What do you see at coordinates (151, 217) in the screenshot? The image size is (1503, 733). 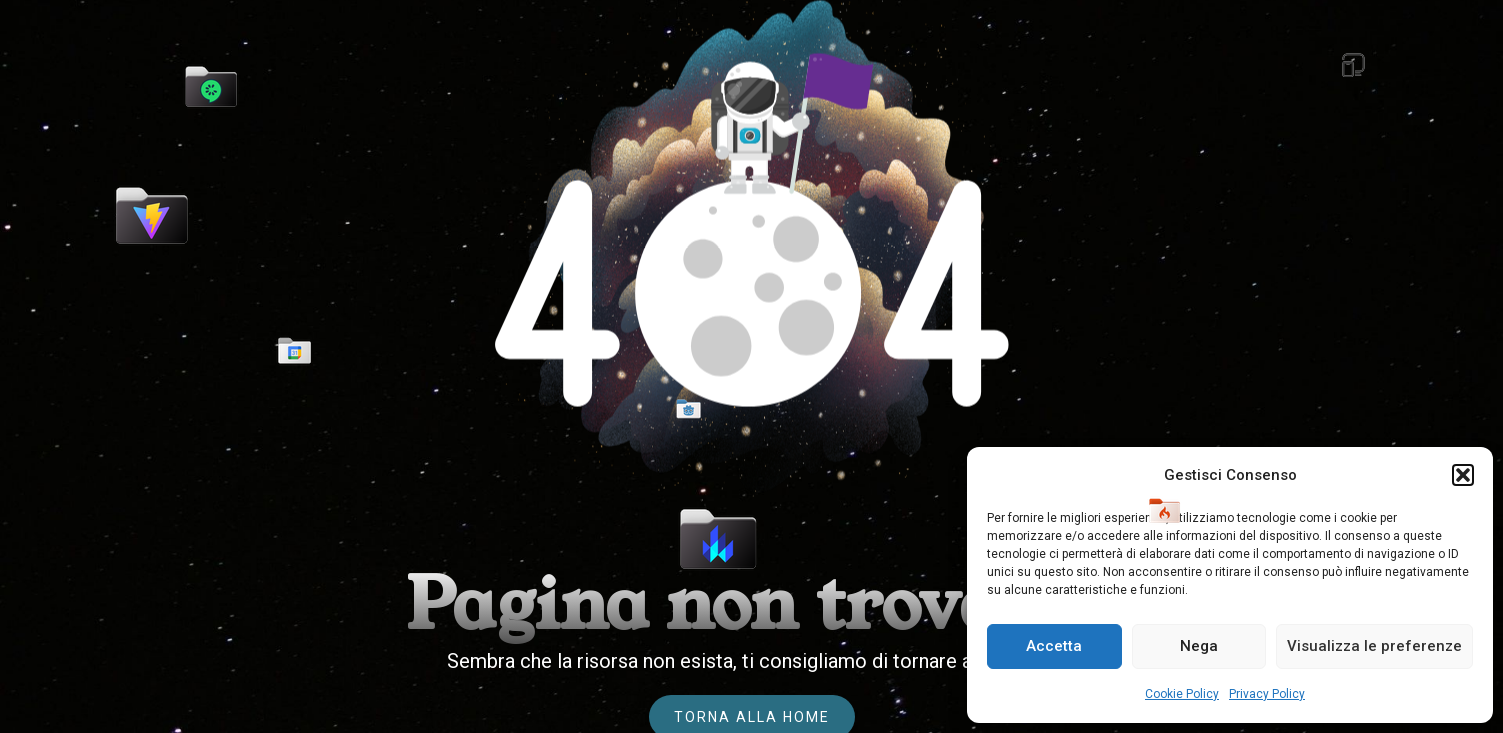 I see `open vite project folder` at bounding box center [151, 217].